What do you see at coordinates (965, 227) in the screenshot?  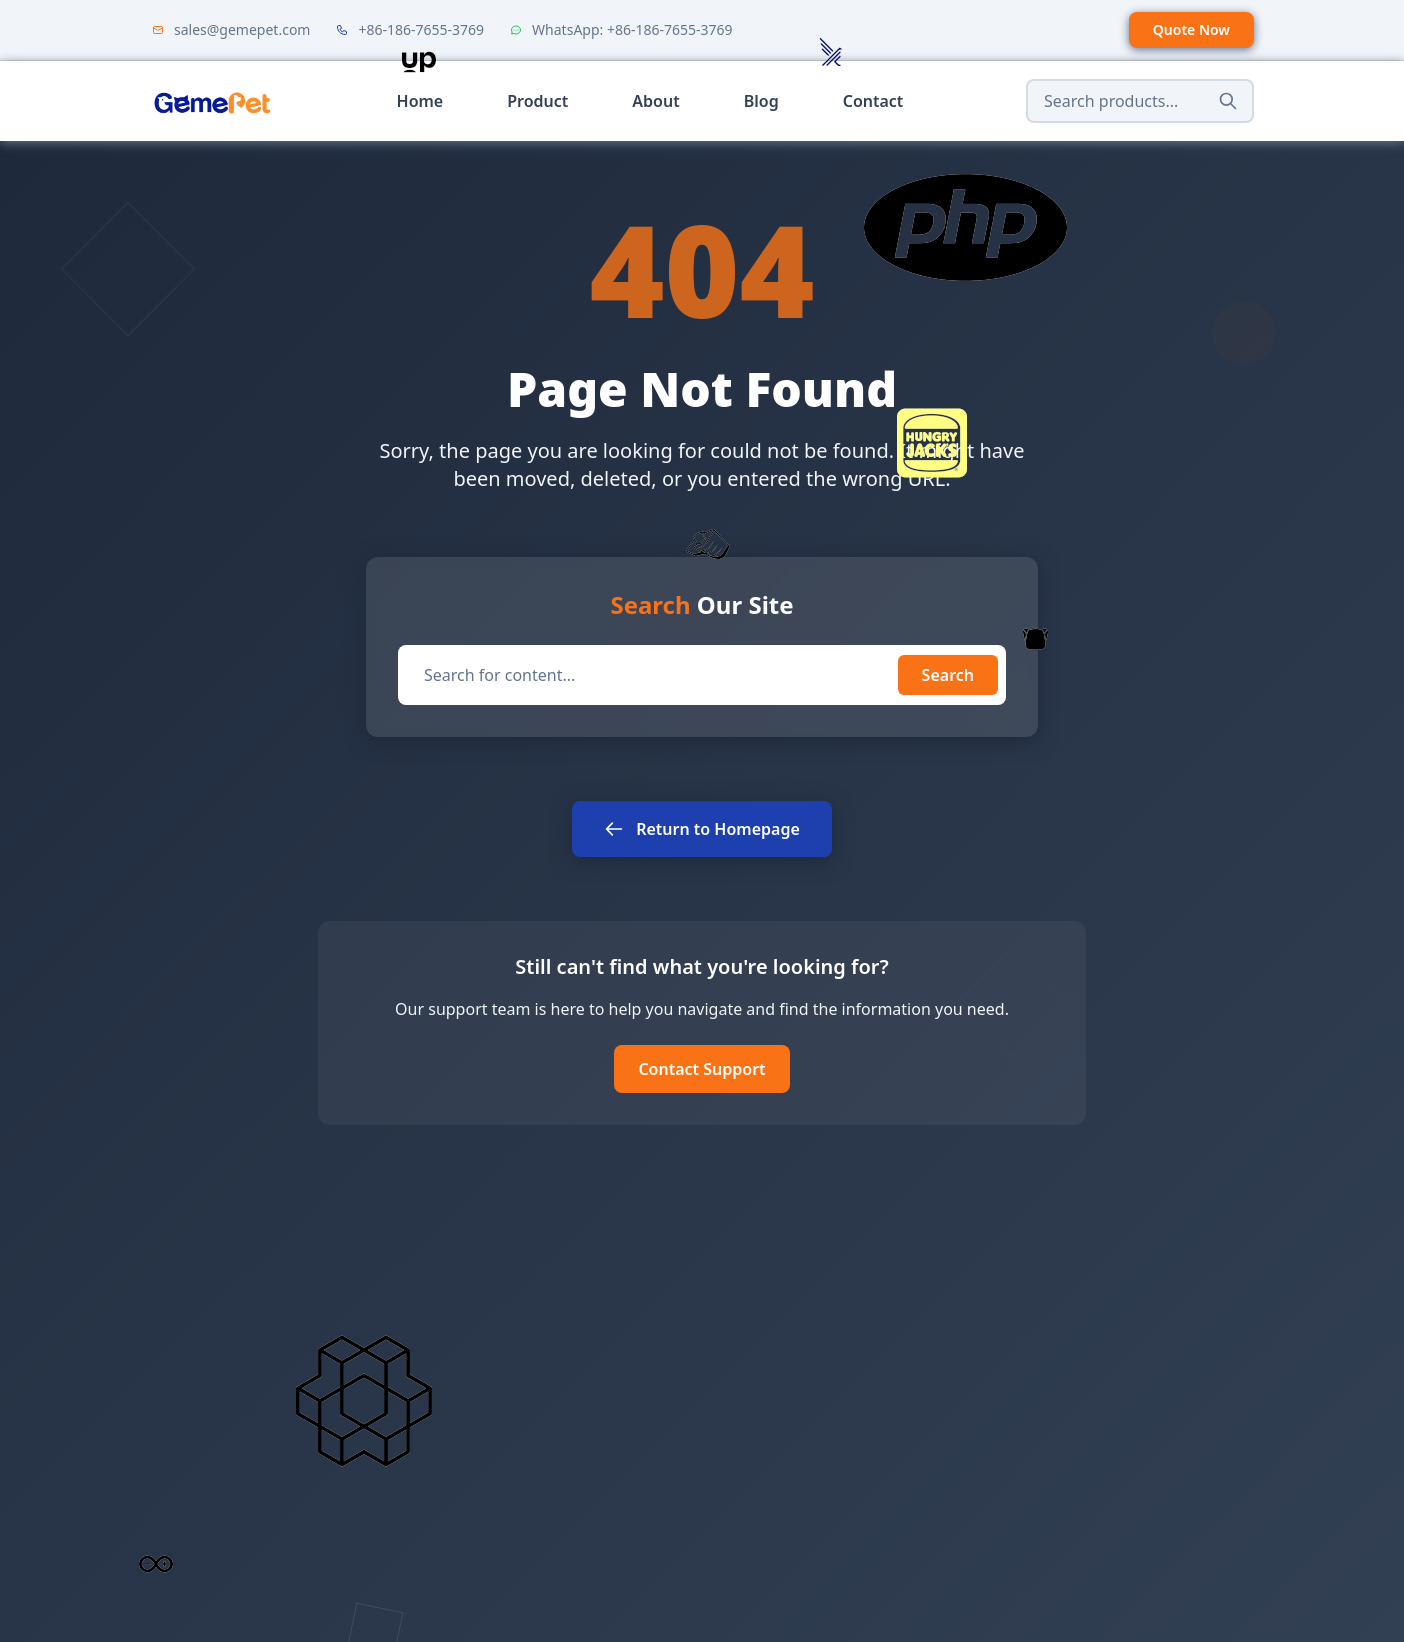 I see `php programming language logo` at bounding box center [965, 227].